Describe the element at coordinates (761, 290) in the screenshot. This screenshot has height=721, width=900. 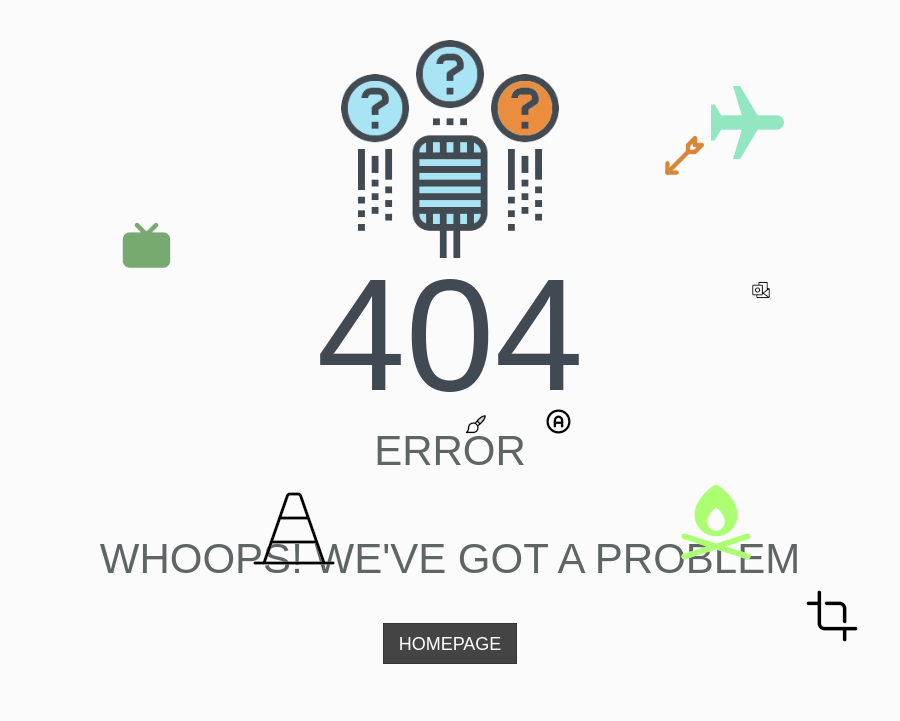
I see `open Microsoft Outlook email` at that location.